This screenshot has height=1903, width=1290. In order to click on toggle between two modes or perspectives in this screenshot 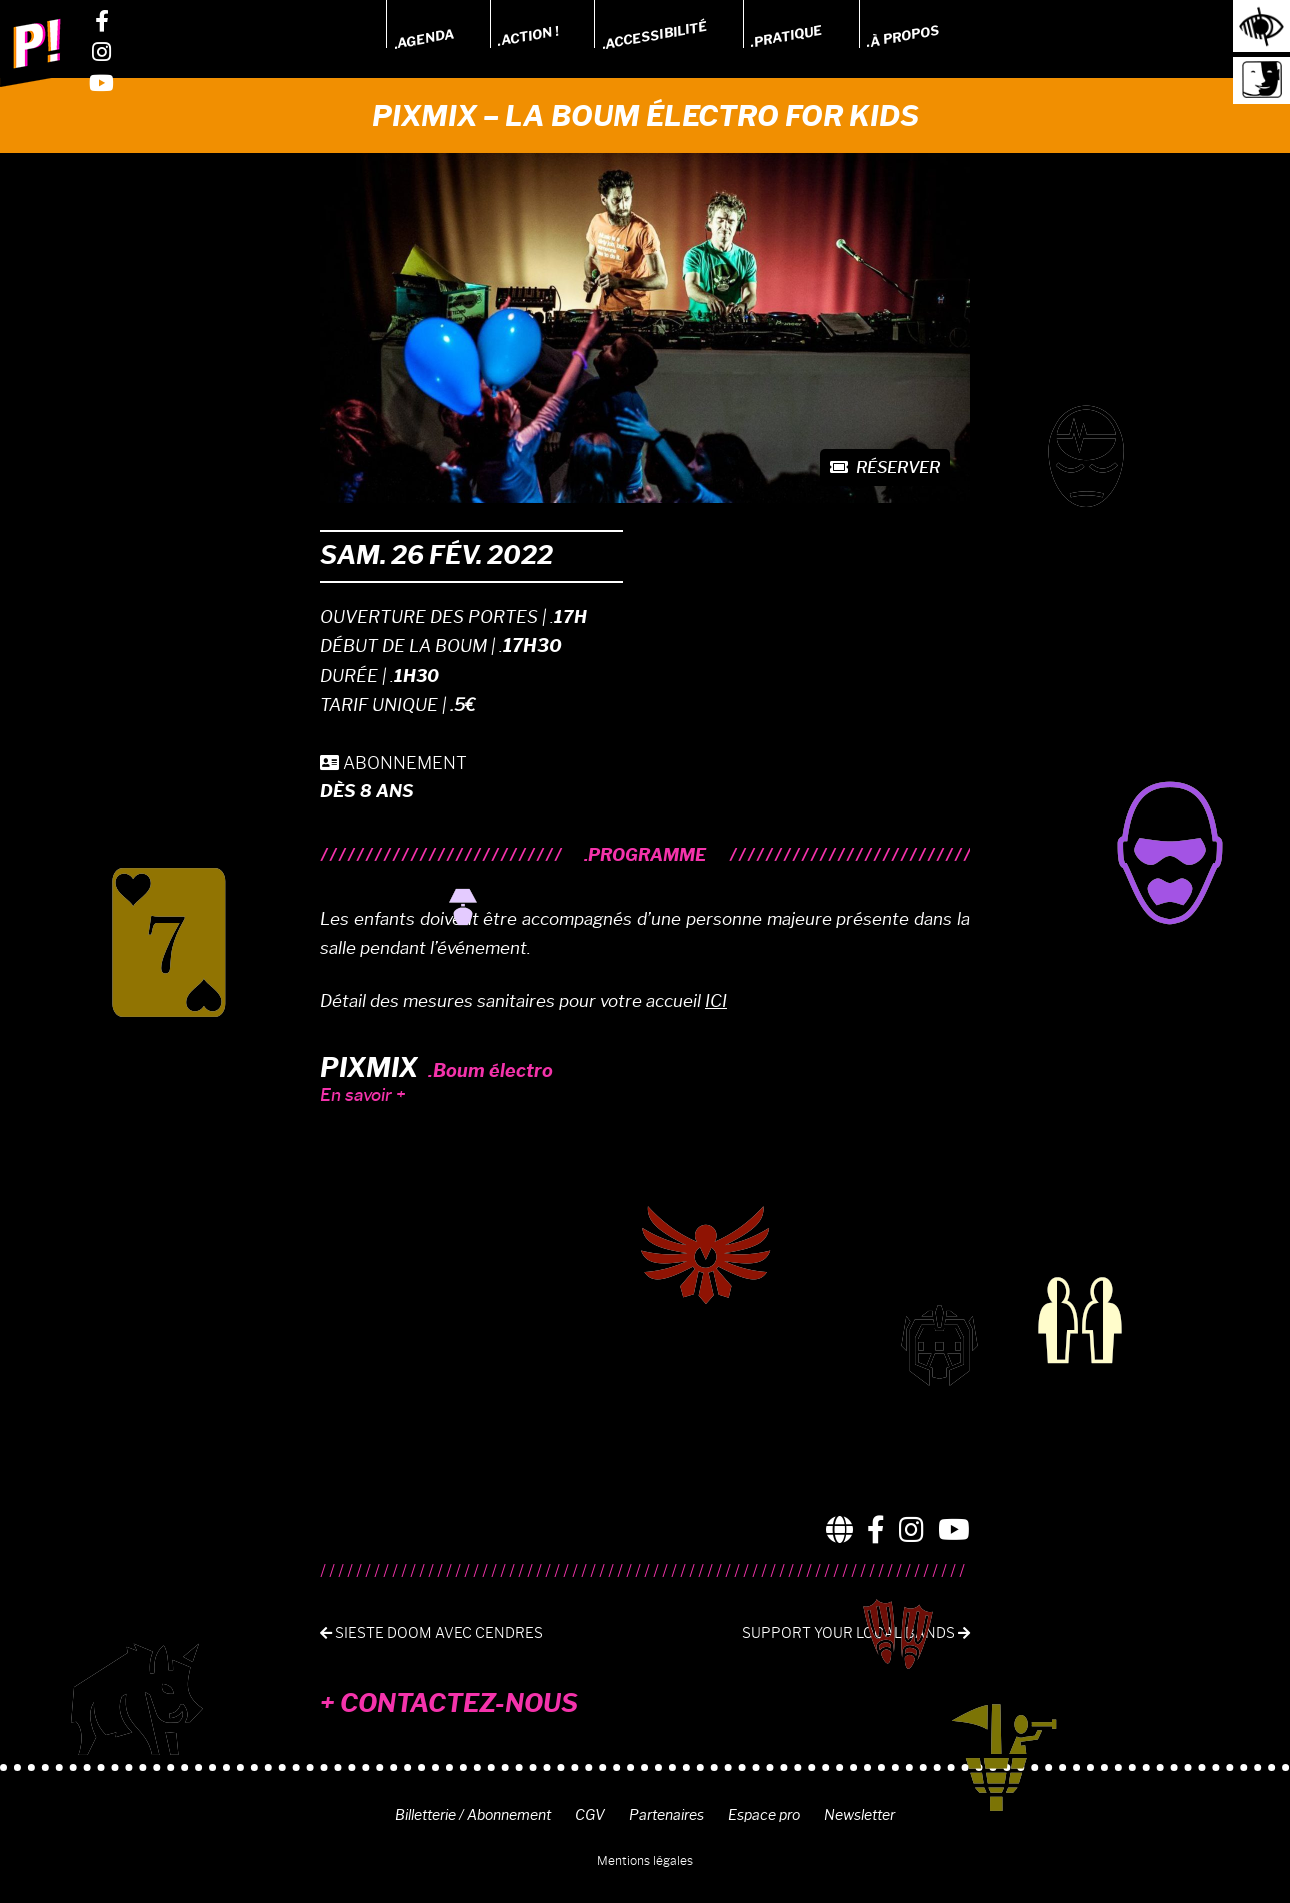, I will do `click(1079, 1319)`.